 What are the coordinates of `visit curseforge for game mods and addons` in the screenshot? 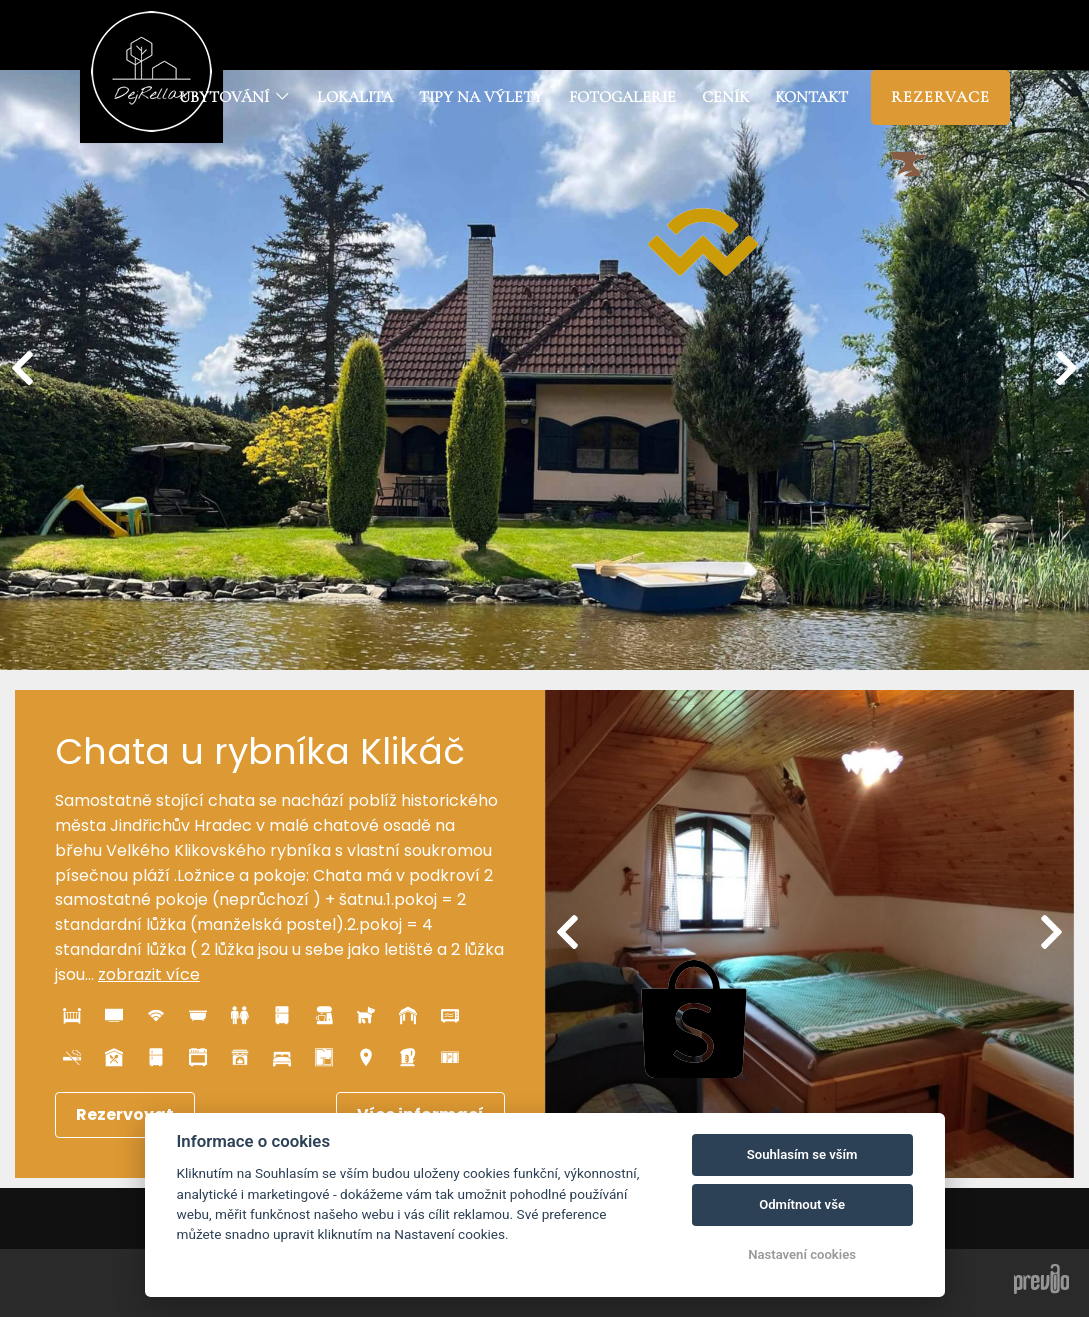 It's located at (908, 164).